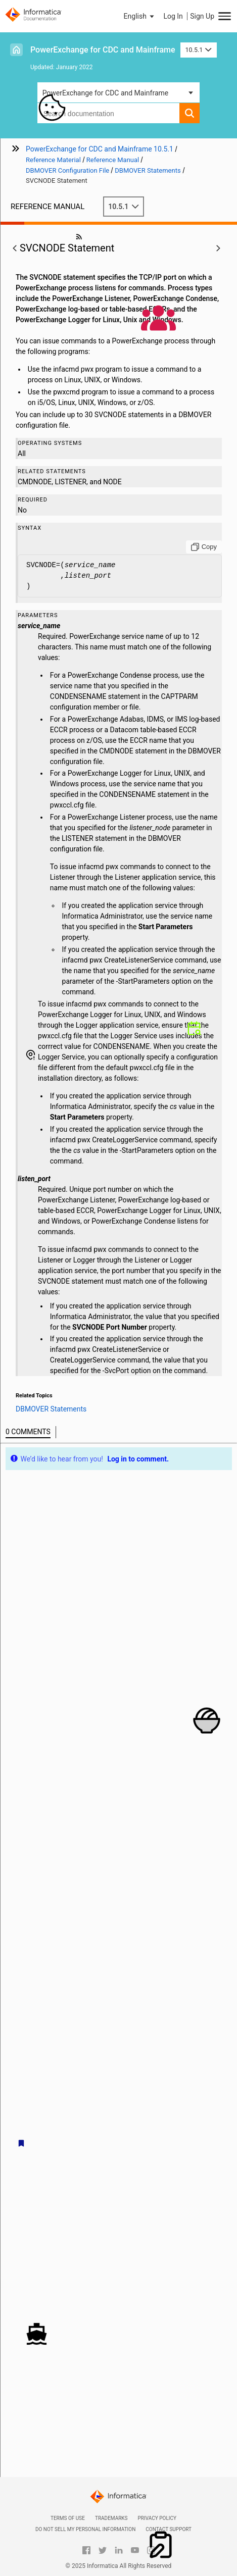 The image size is (237, 2576). What do you see at coordinates (158, 318) in the screenshot?
I see `view all users or team members` at bounding box center [158, 318].